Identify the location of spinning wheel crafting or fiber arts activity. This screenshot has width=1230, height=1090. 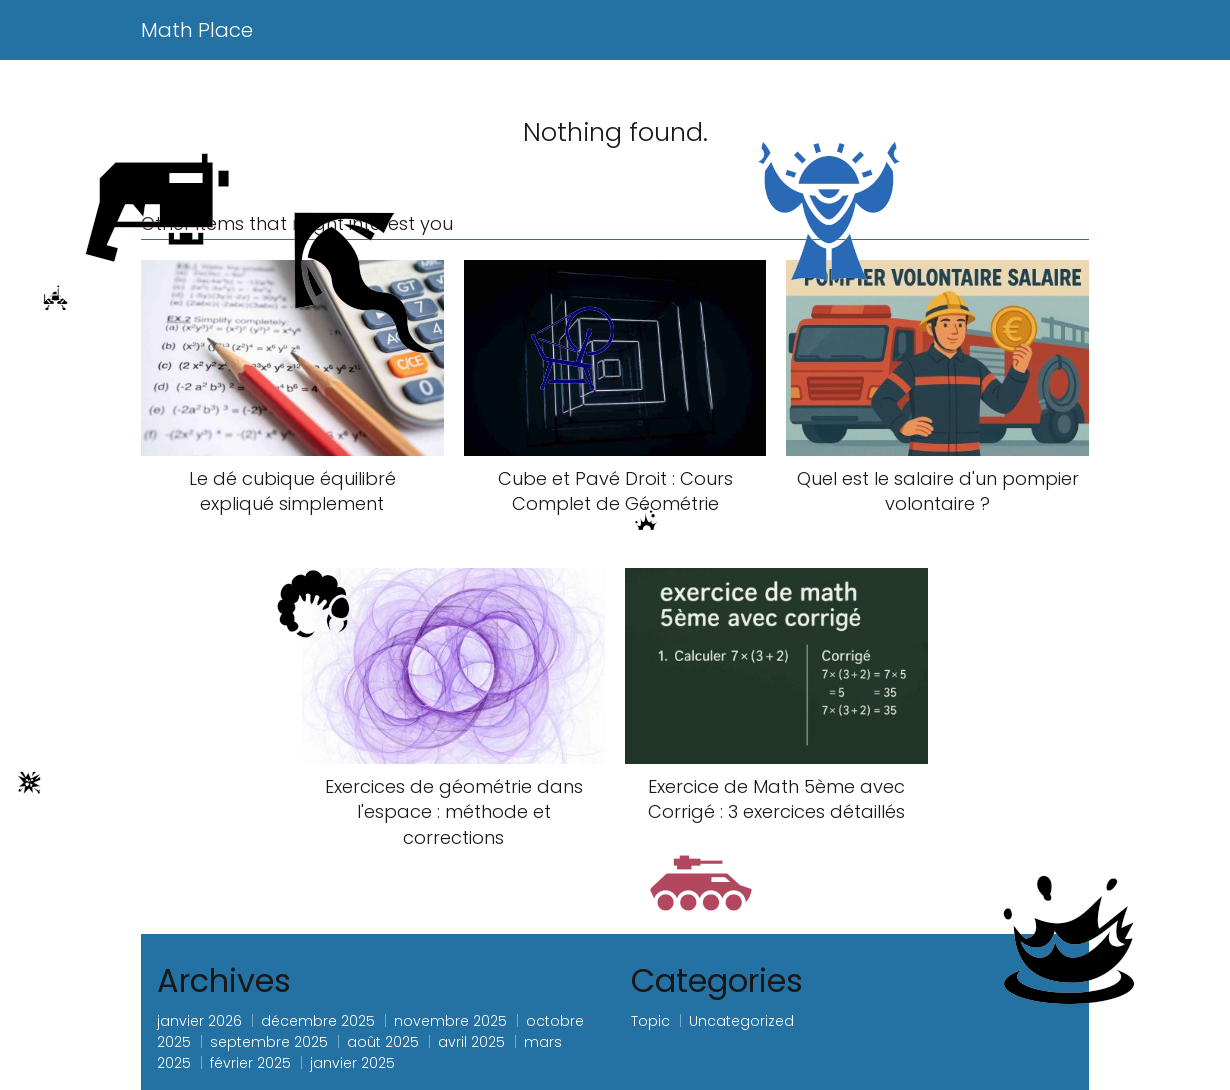
(572, 349).